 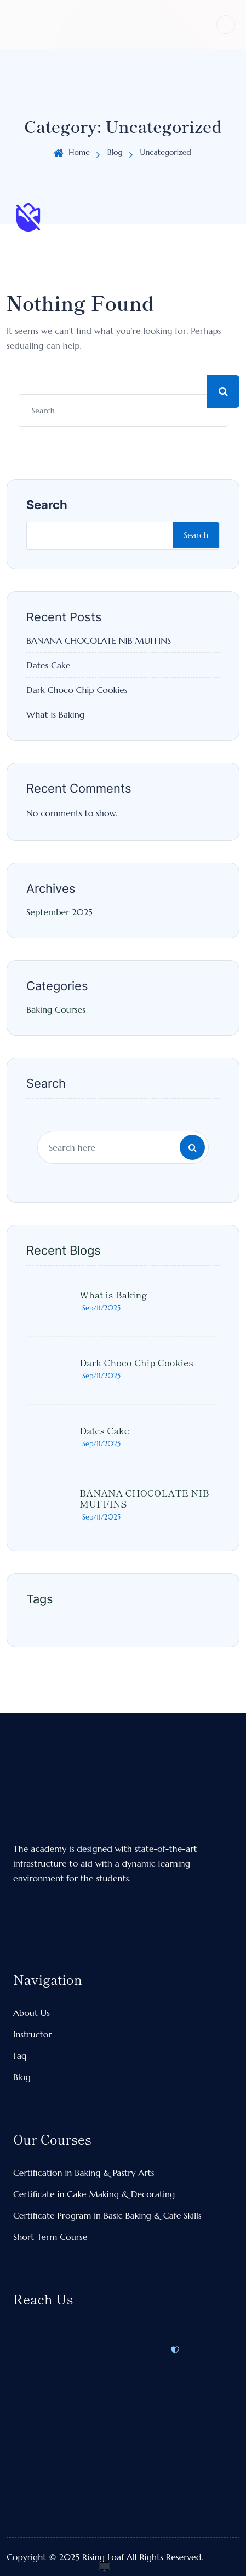 What do you see at coordinates (104, 2566) in the screenshot?
I see `open chat or messaging` at bounding box center [104, 2566].